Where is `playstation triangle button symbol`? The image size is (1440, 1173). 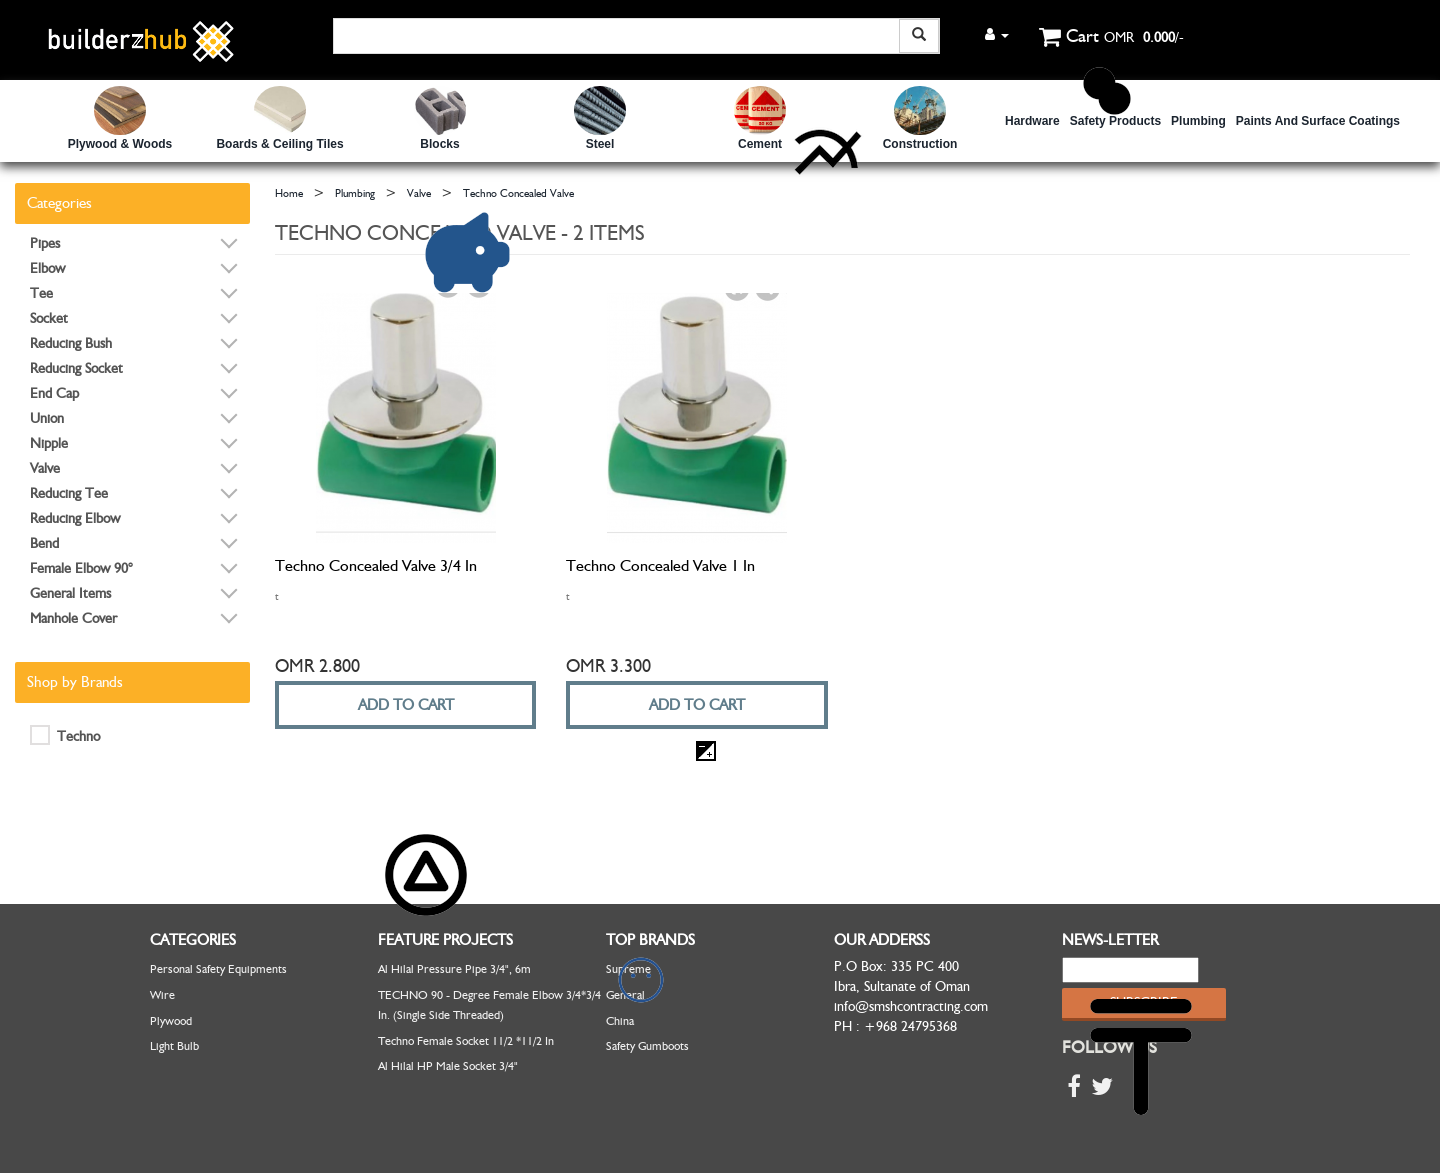
playstation triangle button symbol is located at coordinates (426, 875).